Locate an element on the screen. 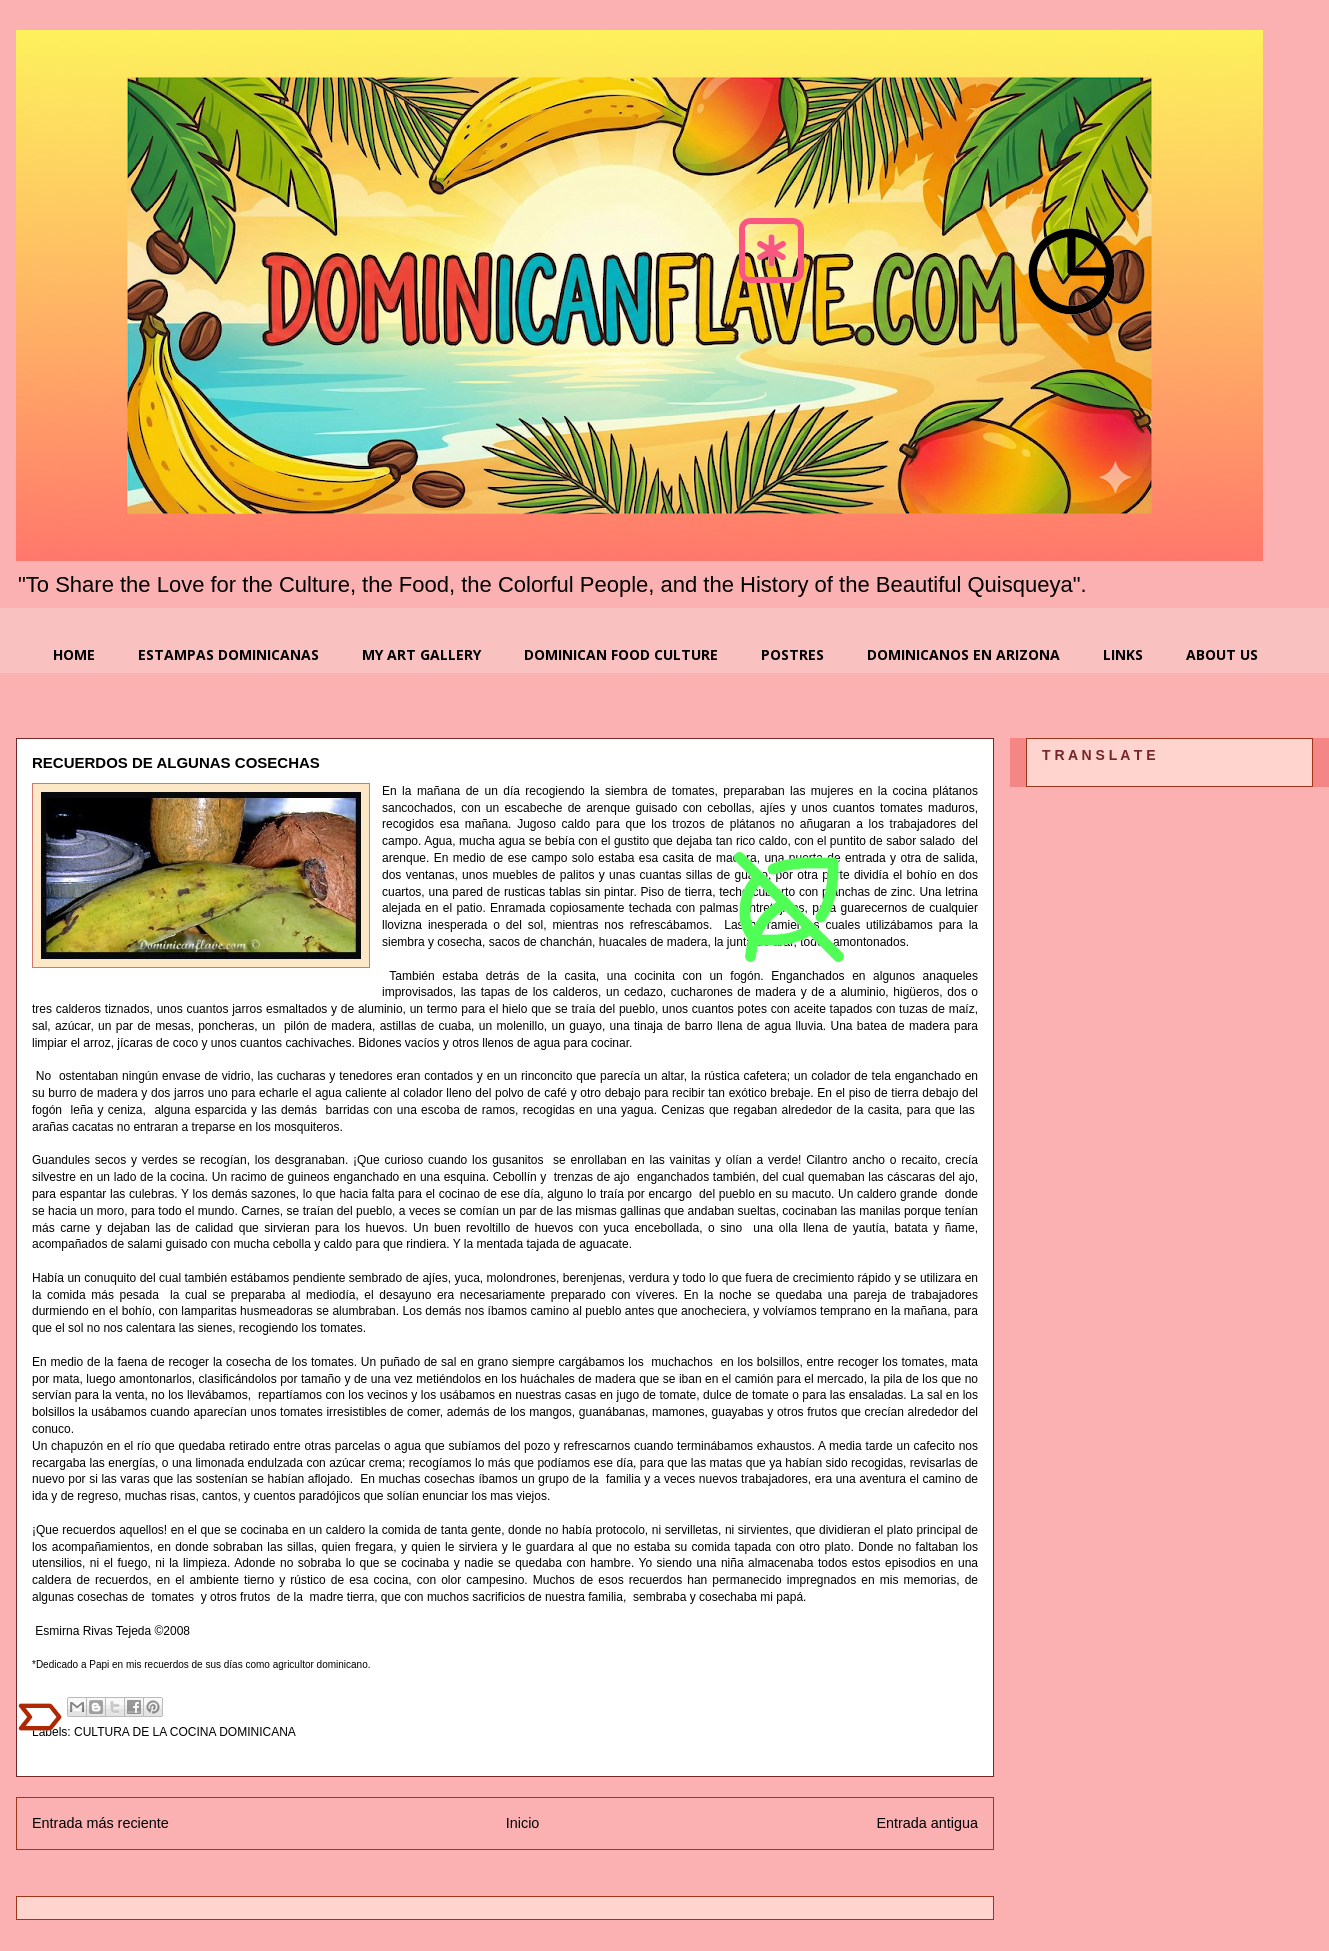 Image resolution: width=1329 pixels, height=1951 pixels. access API keys or secrets is located at coordinates (771, 250).